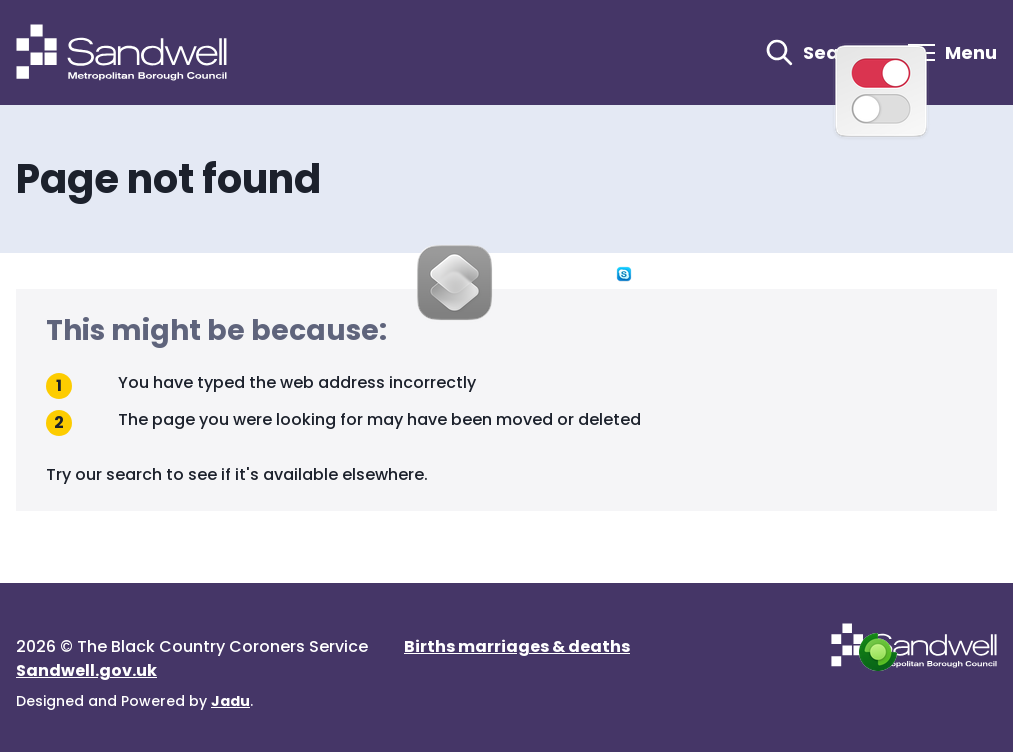 Image resolution: width=1013 pixels, height=752 pixels. Describe the element at coordinates (454, 282) in the screenshot. I see `open the shortcuts app` at that location.